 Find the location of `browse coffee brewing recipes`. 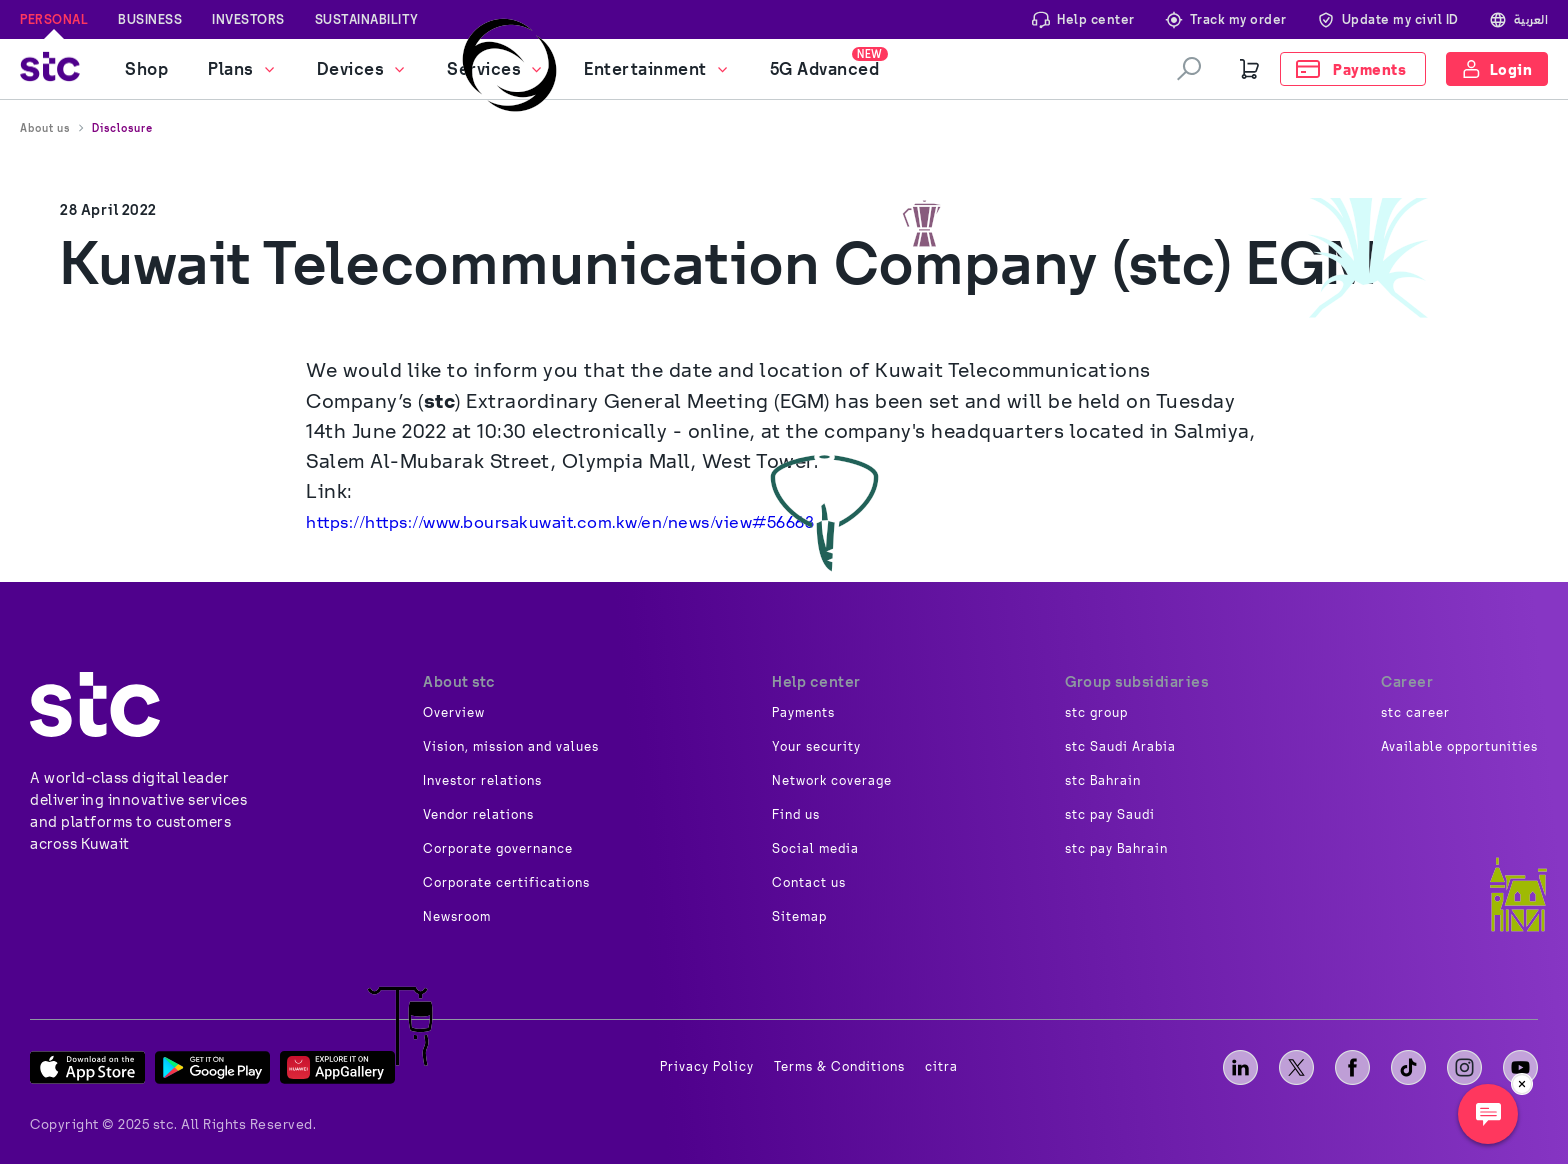

browse coffee brewing recipes is located at coordinates (924, 223).